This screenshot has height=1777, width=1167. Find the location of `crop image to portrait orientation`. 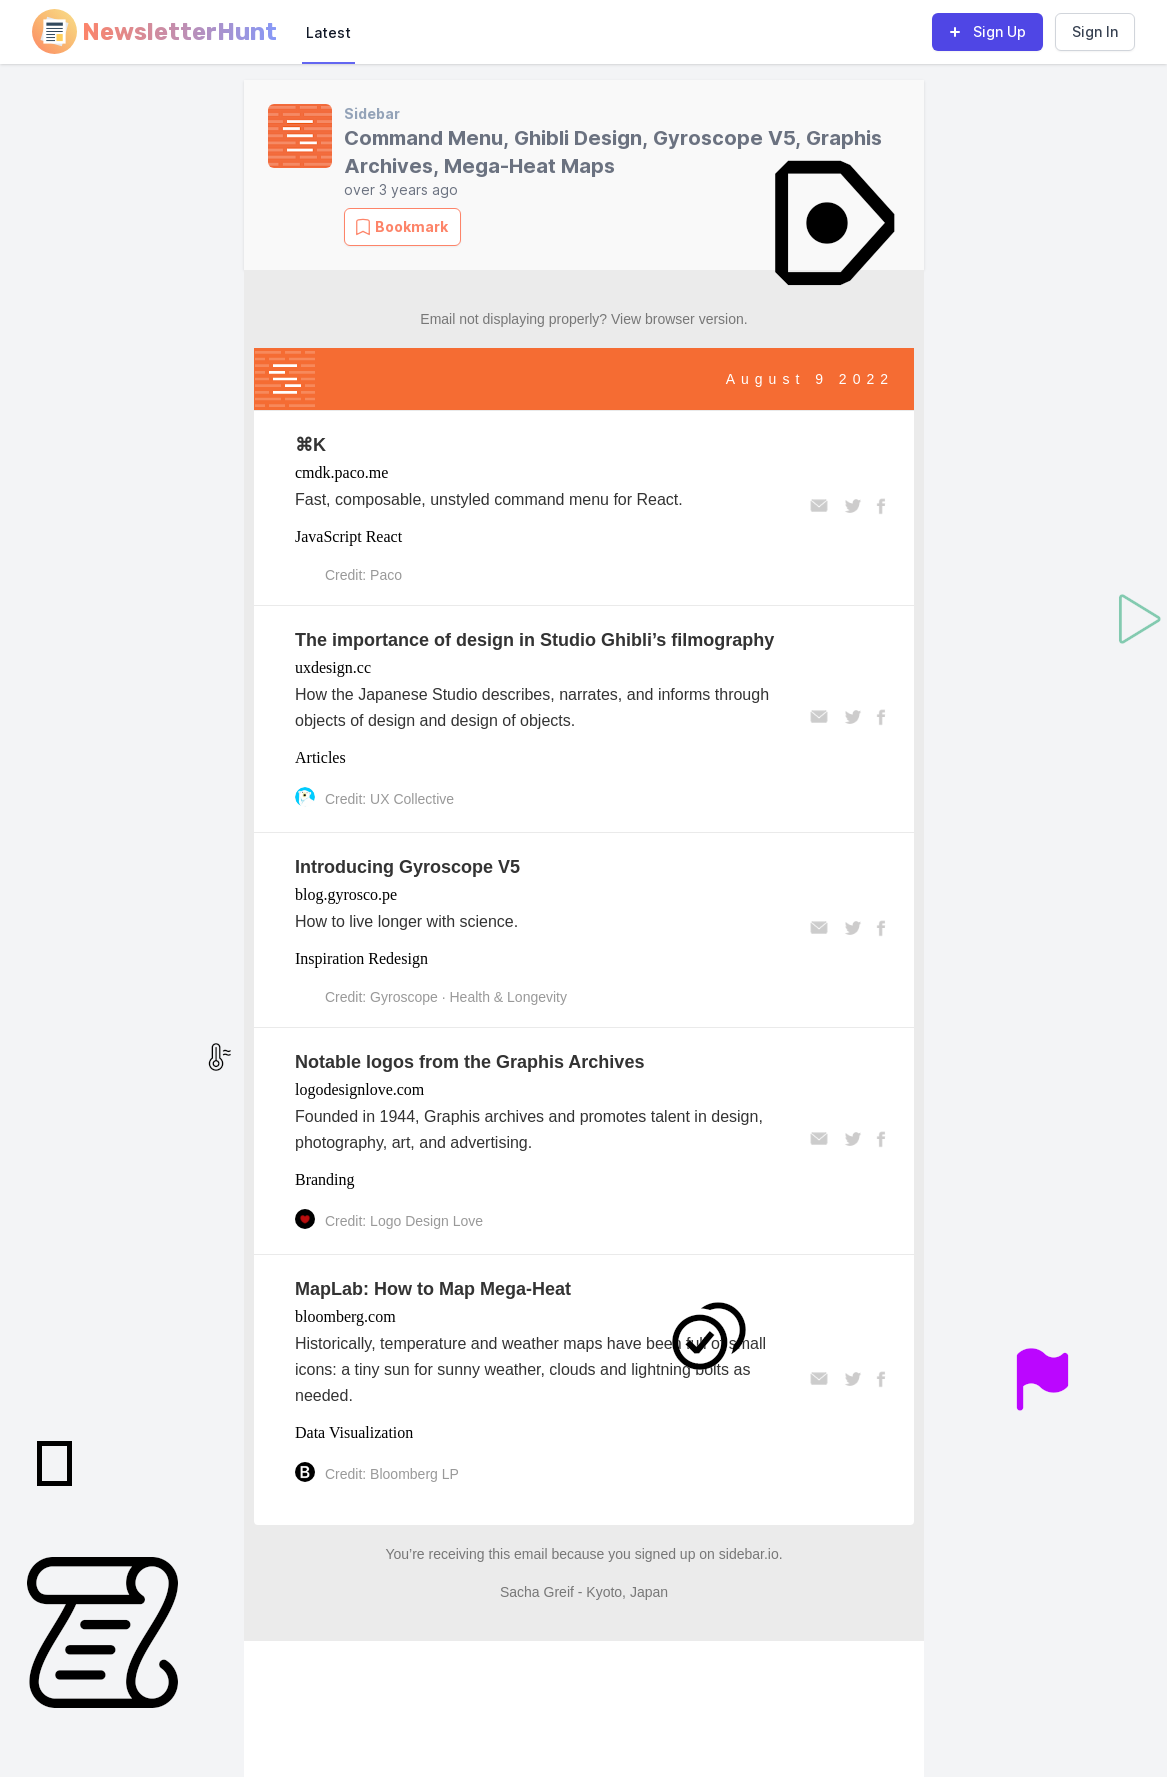

crop image to portrait orientation is located at coordinates (54, 1463).